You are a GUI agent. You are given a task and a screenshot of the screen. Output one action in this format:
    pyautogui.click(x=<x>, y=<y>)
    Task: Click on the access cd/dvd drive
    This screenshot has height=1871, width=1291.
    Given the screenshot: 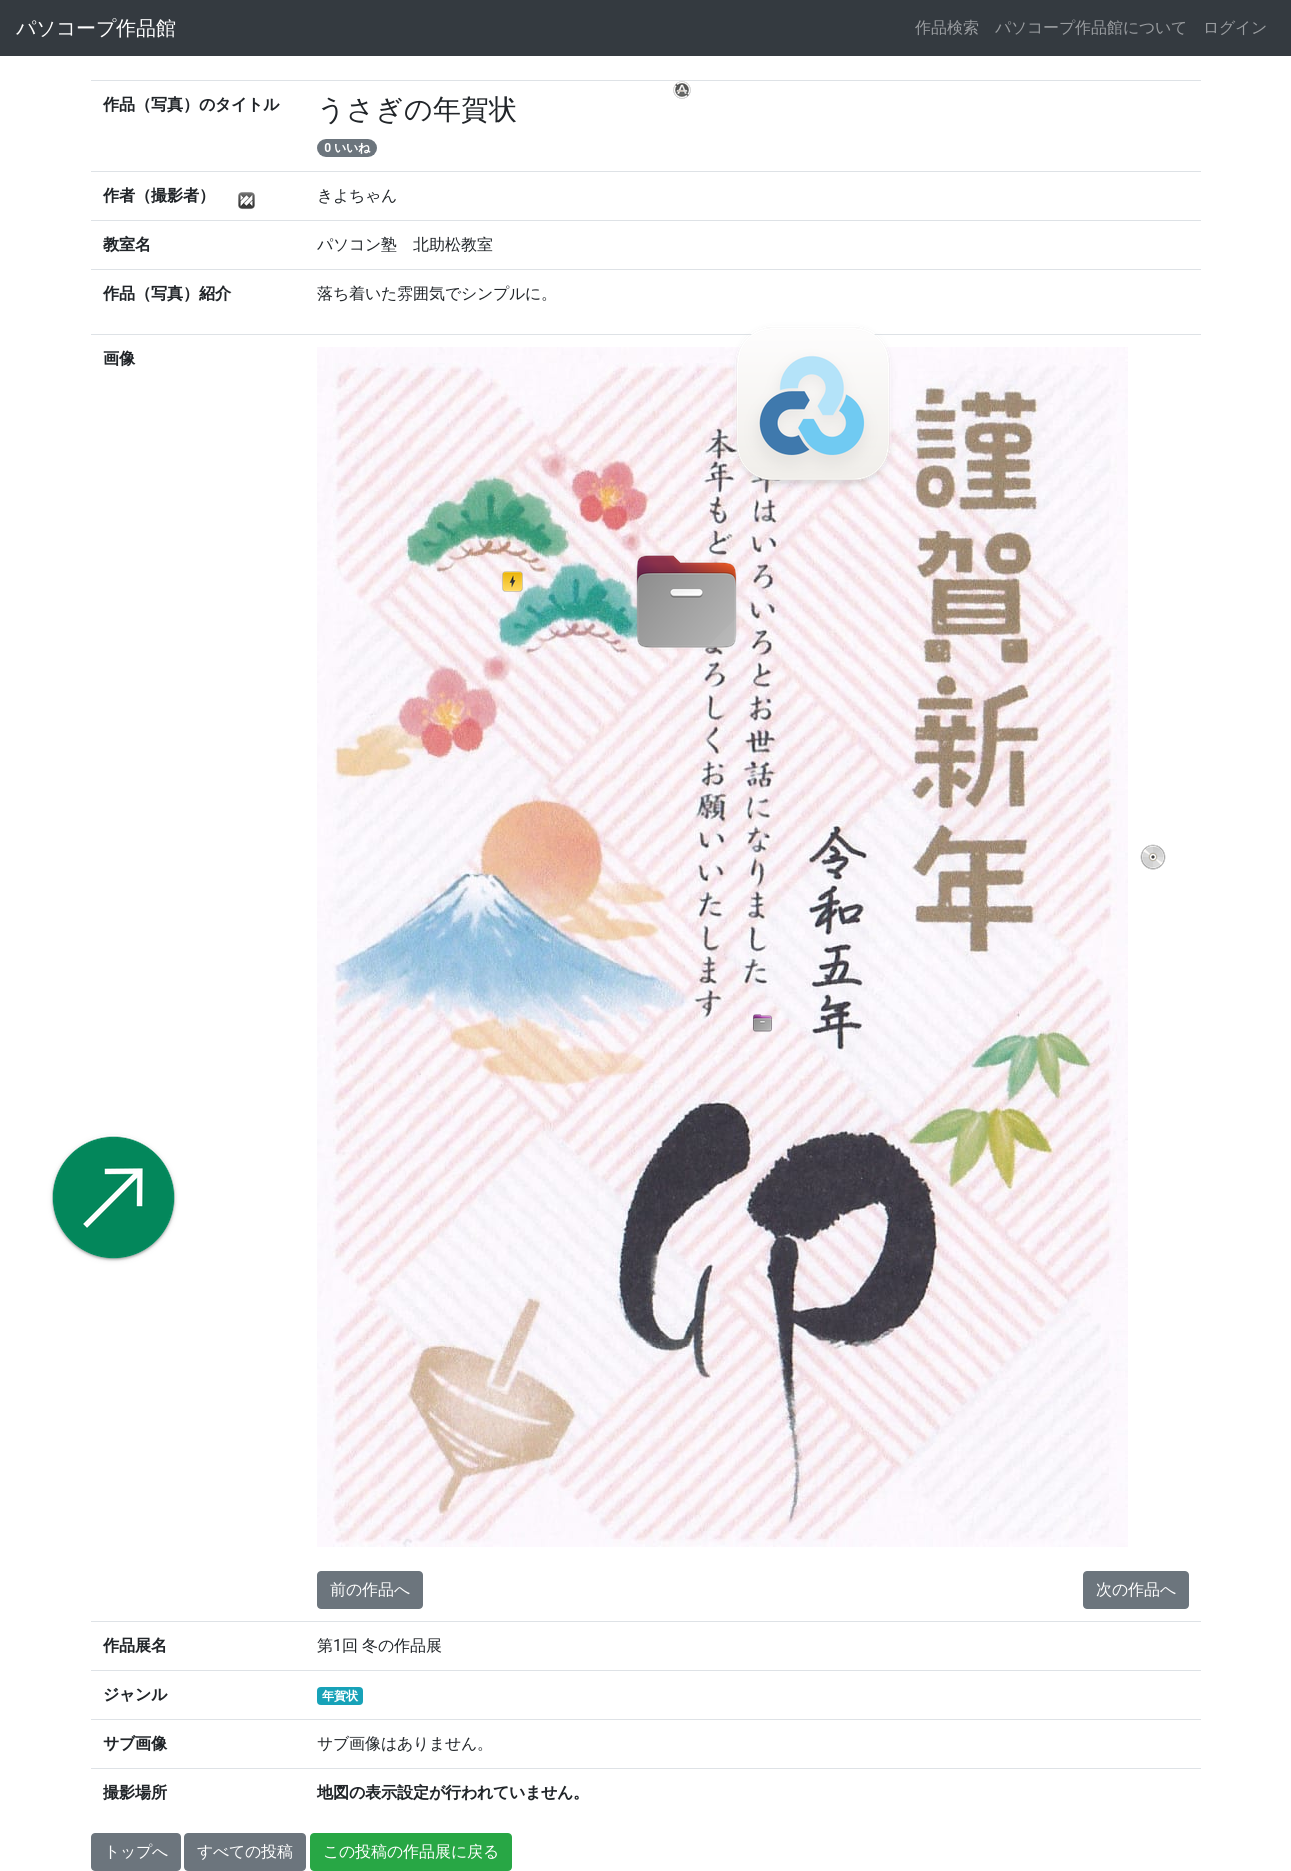 What is the action you would take?
    pyautogui.click(x=1153, y=857)
    